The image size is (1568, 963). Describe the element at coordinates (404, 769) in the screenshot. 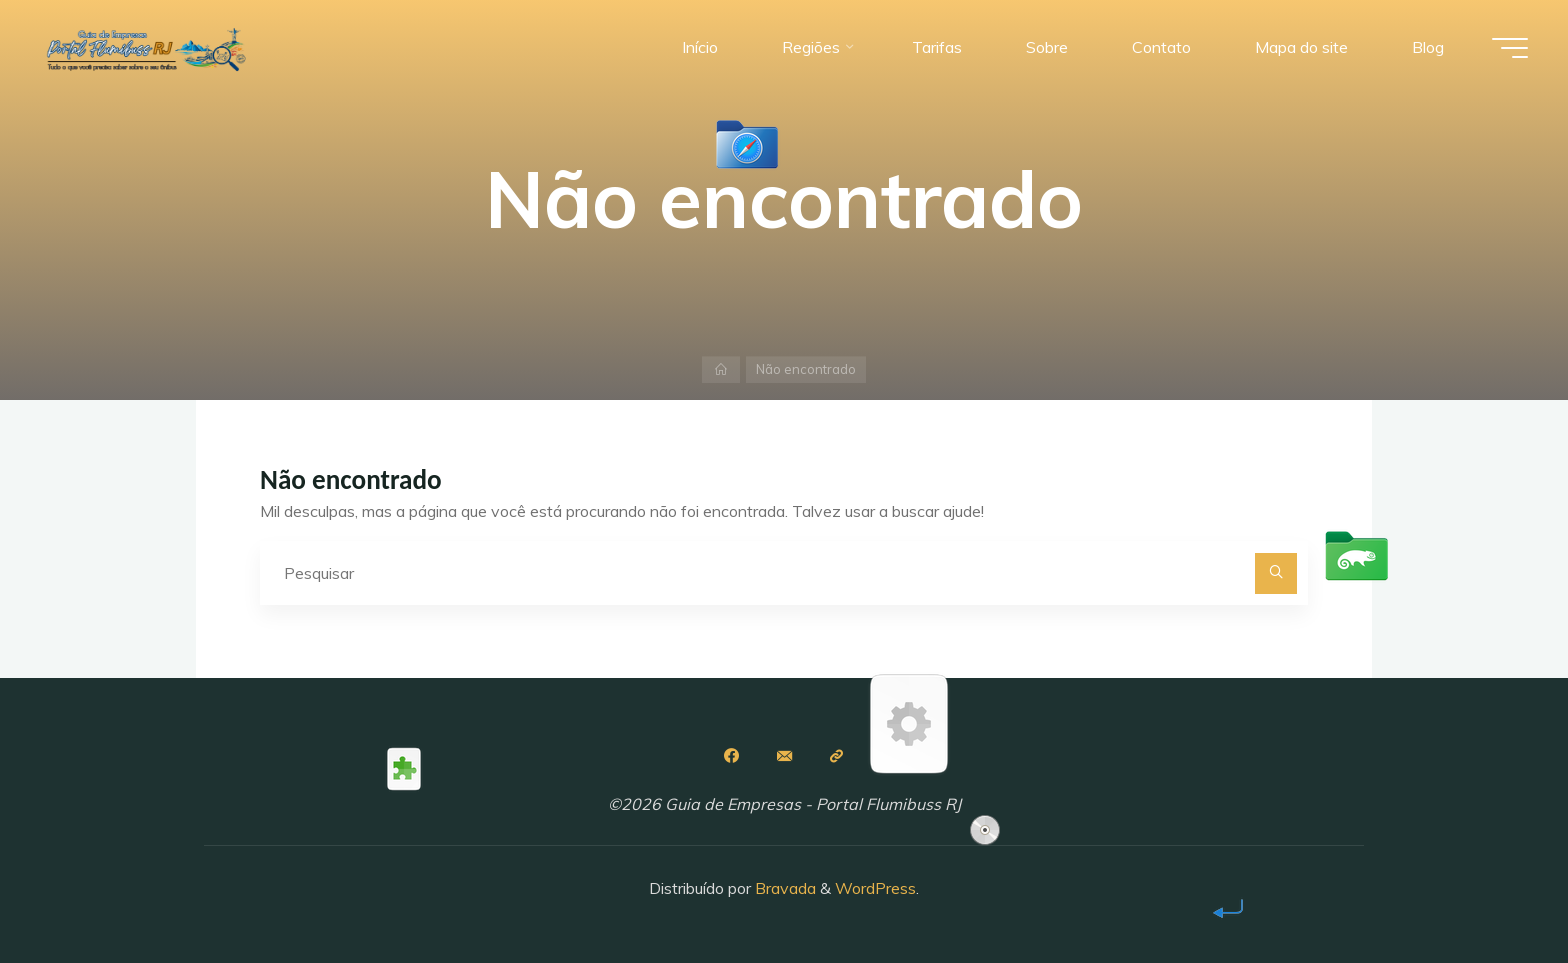

I see `indicates an extension or plugin file type` at that location.